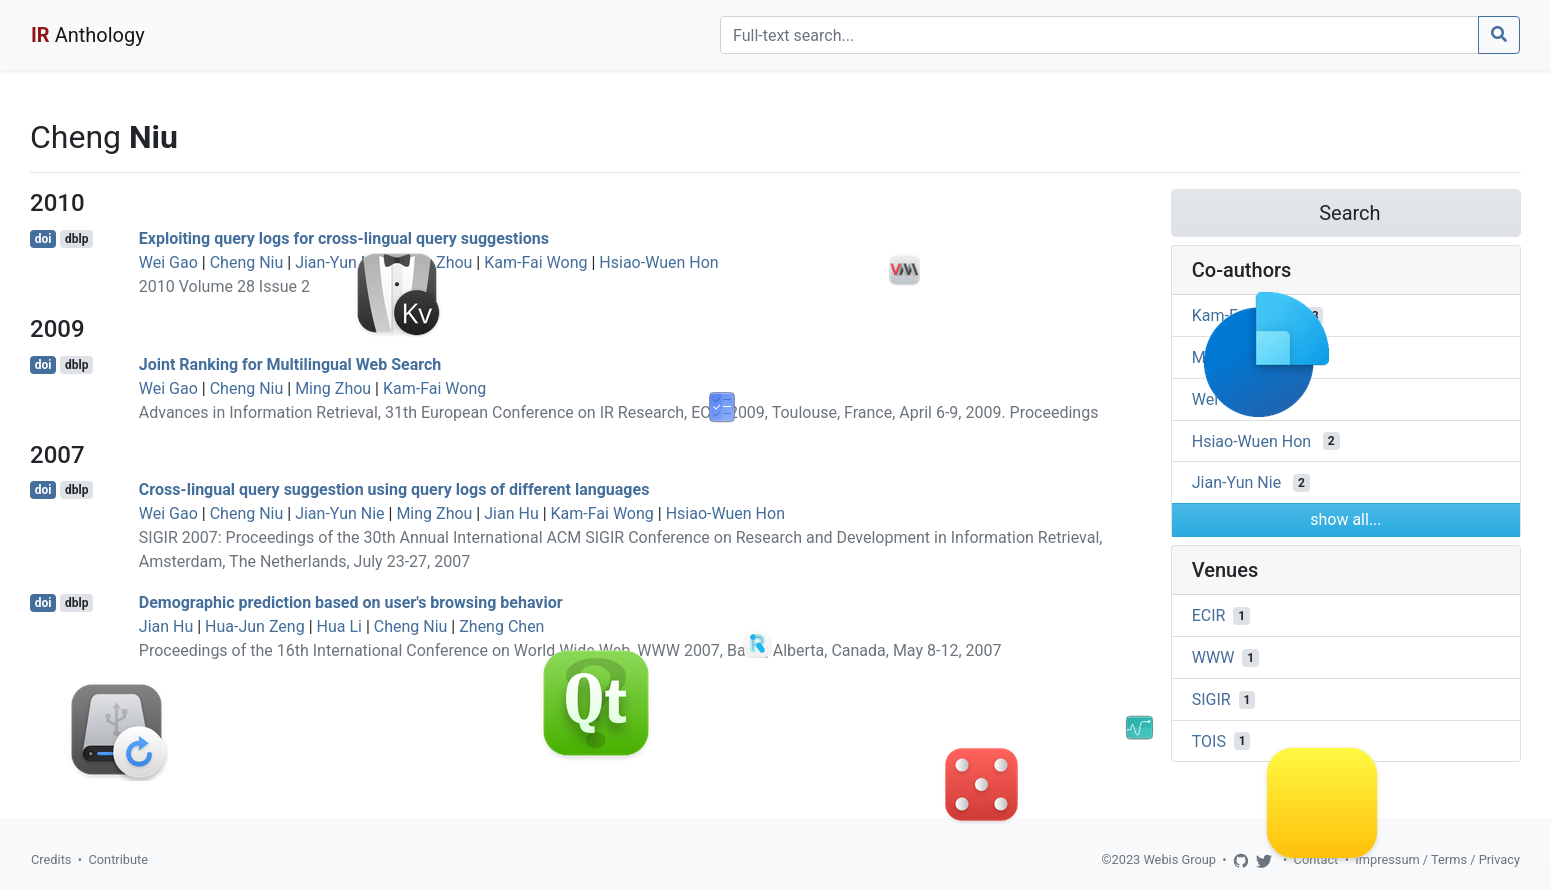 Image resolution: width=1551 pixels, height=890 pixels. Describe the element at coordinates (596, 703) in the screenshot. I see `open Qt Assistant documentation browser` at that location.